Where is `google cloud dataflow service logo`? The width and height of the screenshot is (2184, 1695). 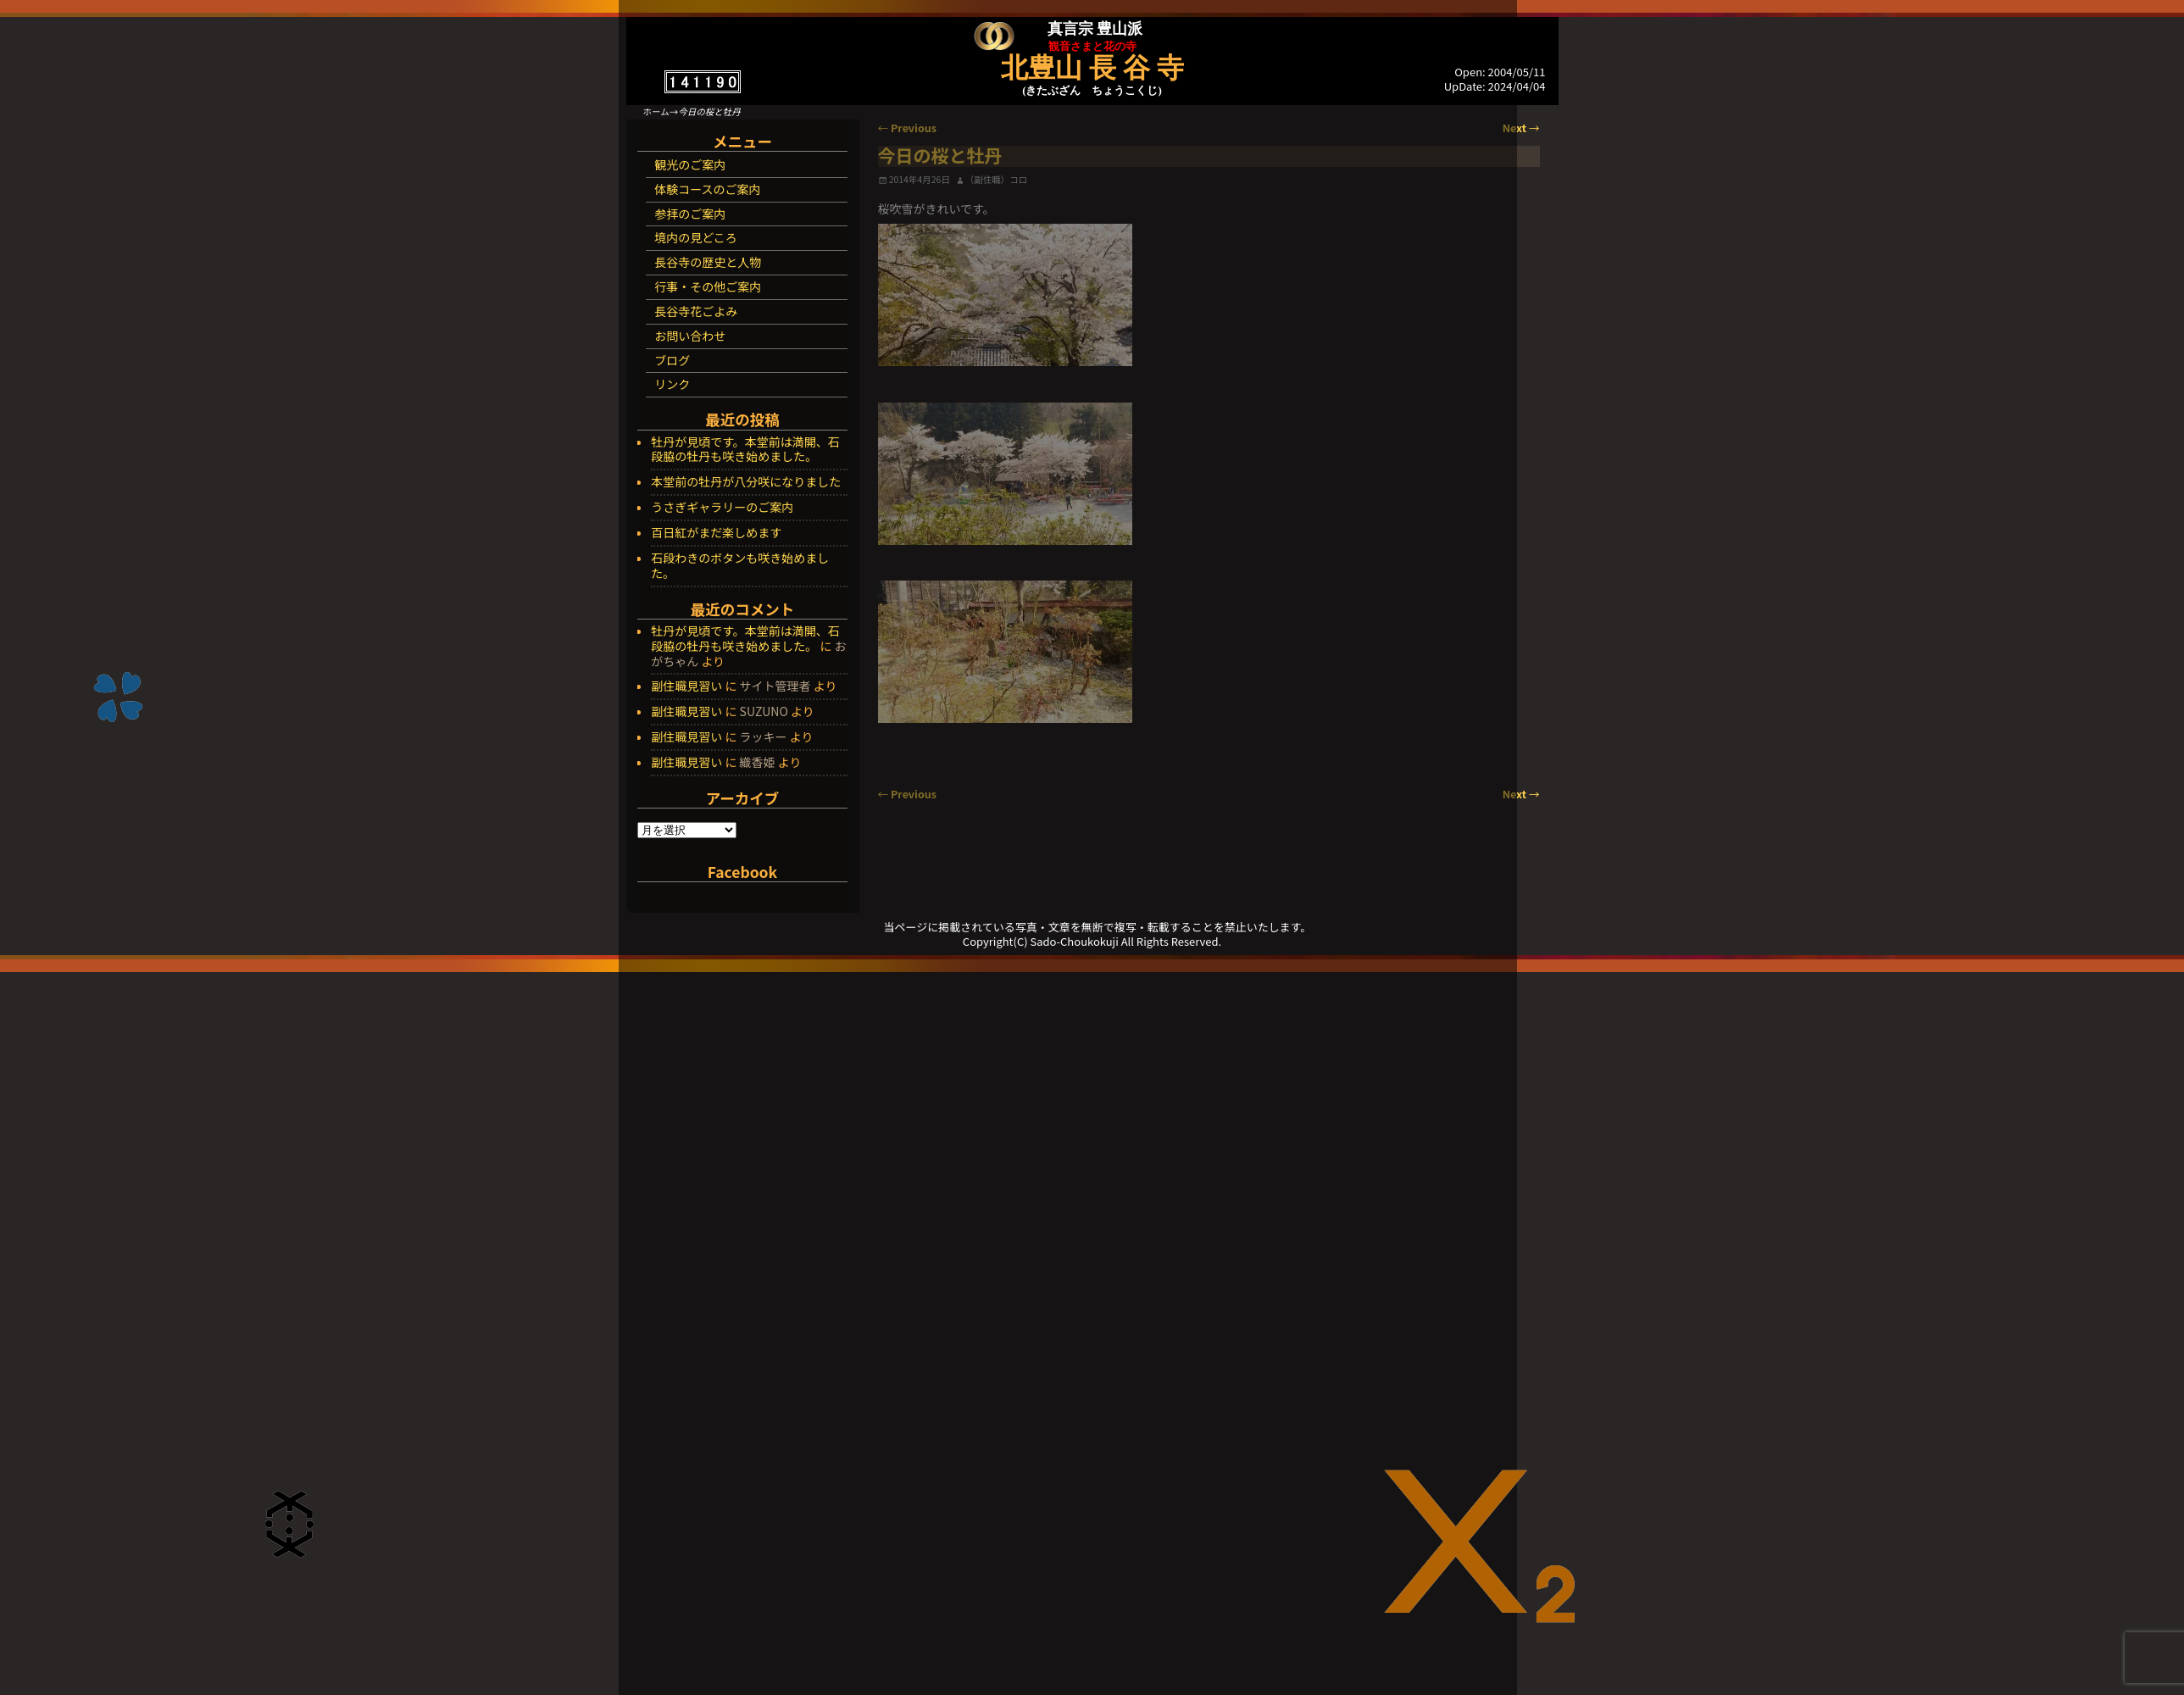 google cloud dataflow service logo is located at coordinates (289, 1524).